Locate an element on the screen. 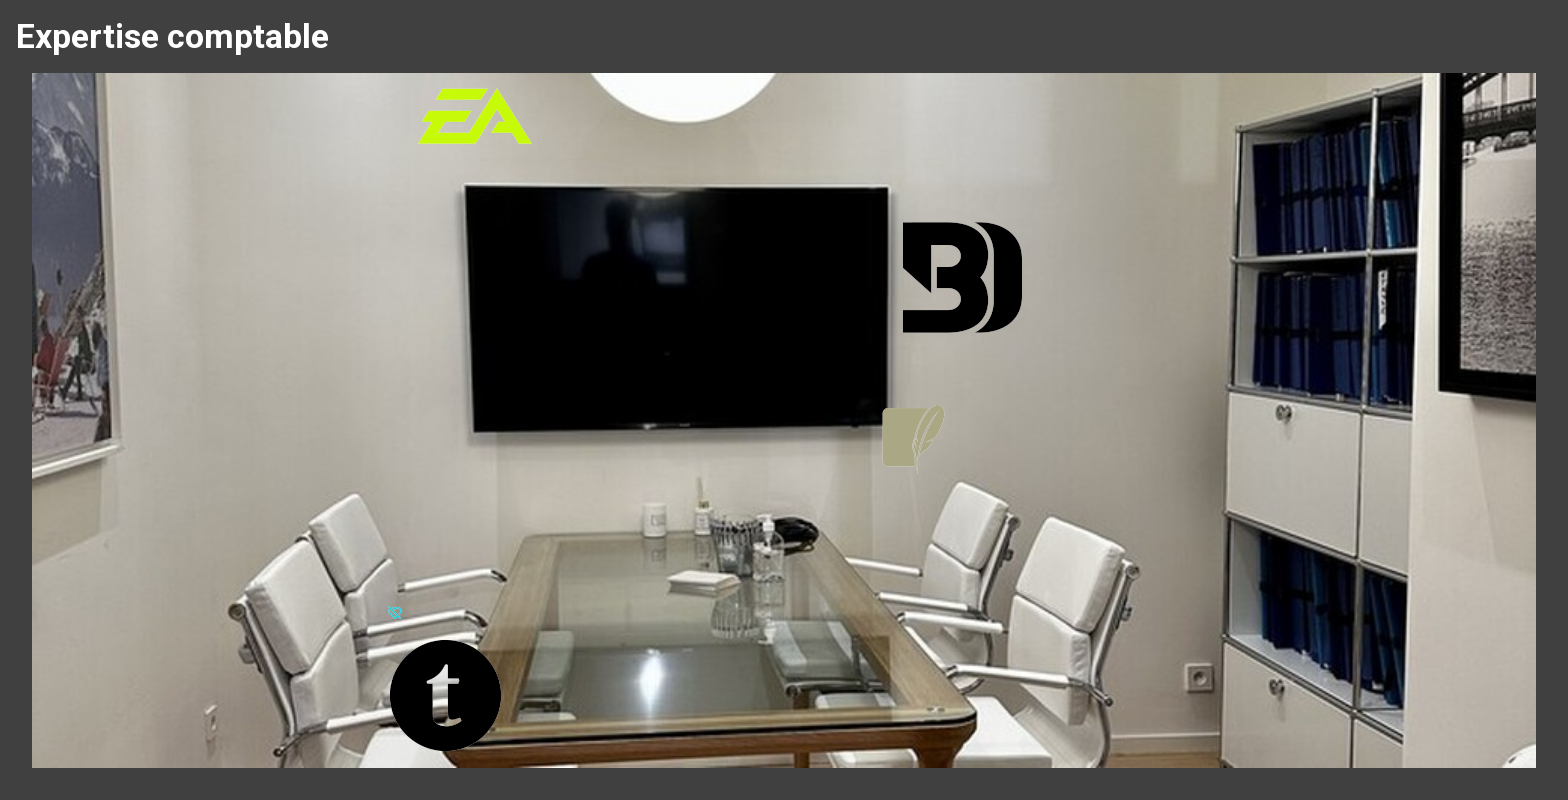 The height and width of the screenshot is (800, 1568). electronic arts company logo is located at coordinates (475, 116).